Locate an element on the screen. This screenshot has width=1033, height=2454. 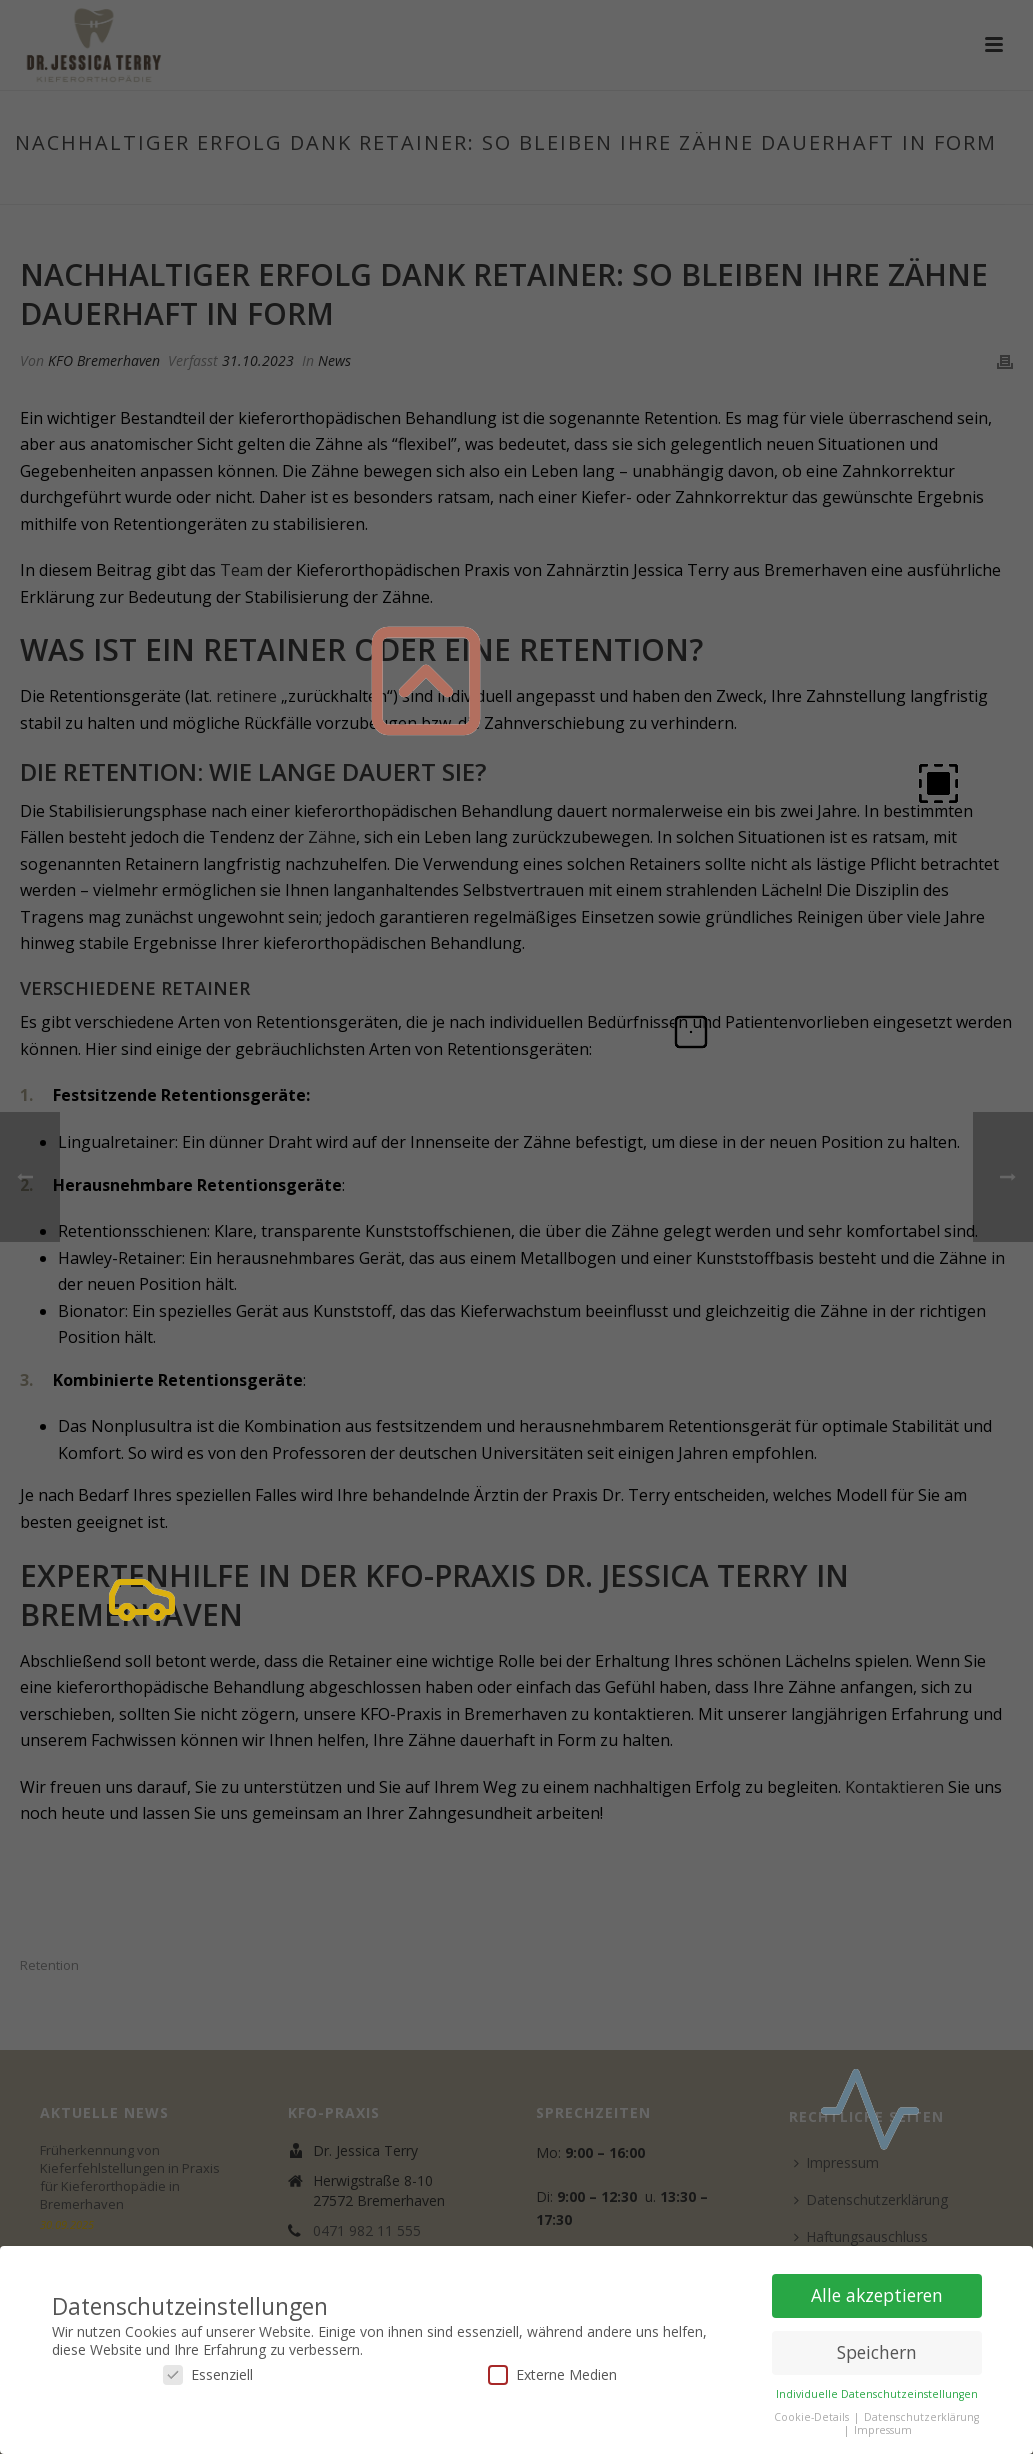
select all items in the current view is located at coordinates (938, 783).